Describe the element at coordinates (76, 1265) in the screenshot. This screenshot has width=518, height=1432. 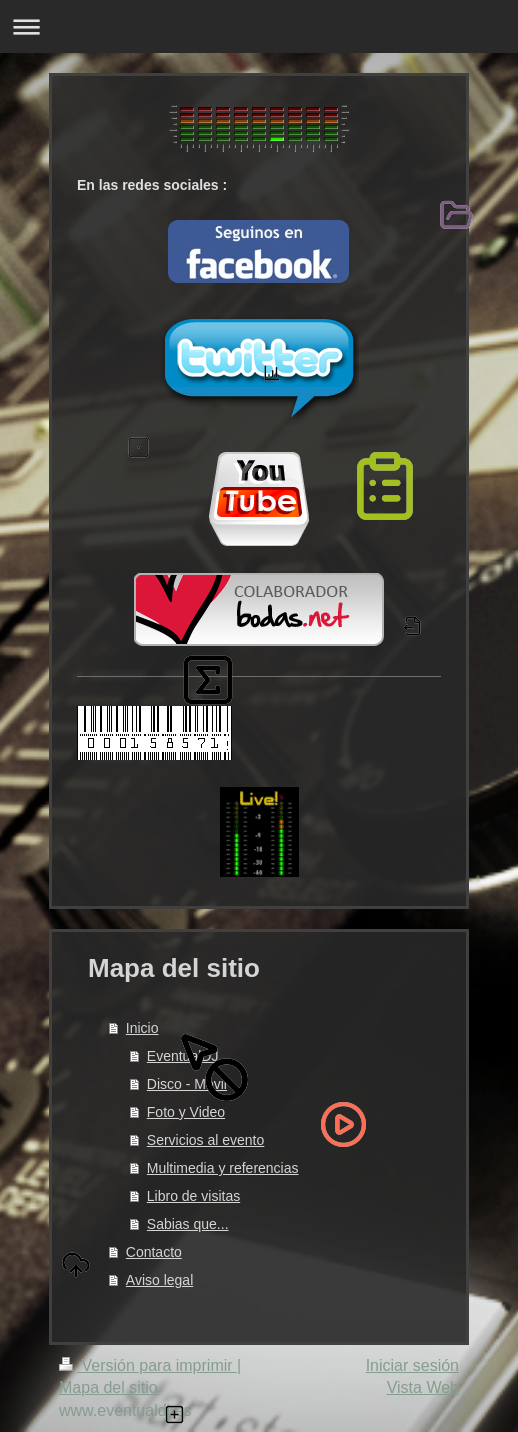
I see `upload file to cloud storage` at that location.